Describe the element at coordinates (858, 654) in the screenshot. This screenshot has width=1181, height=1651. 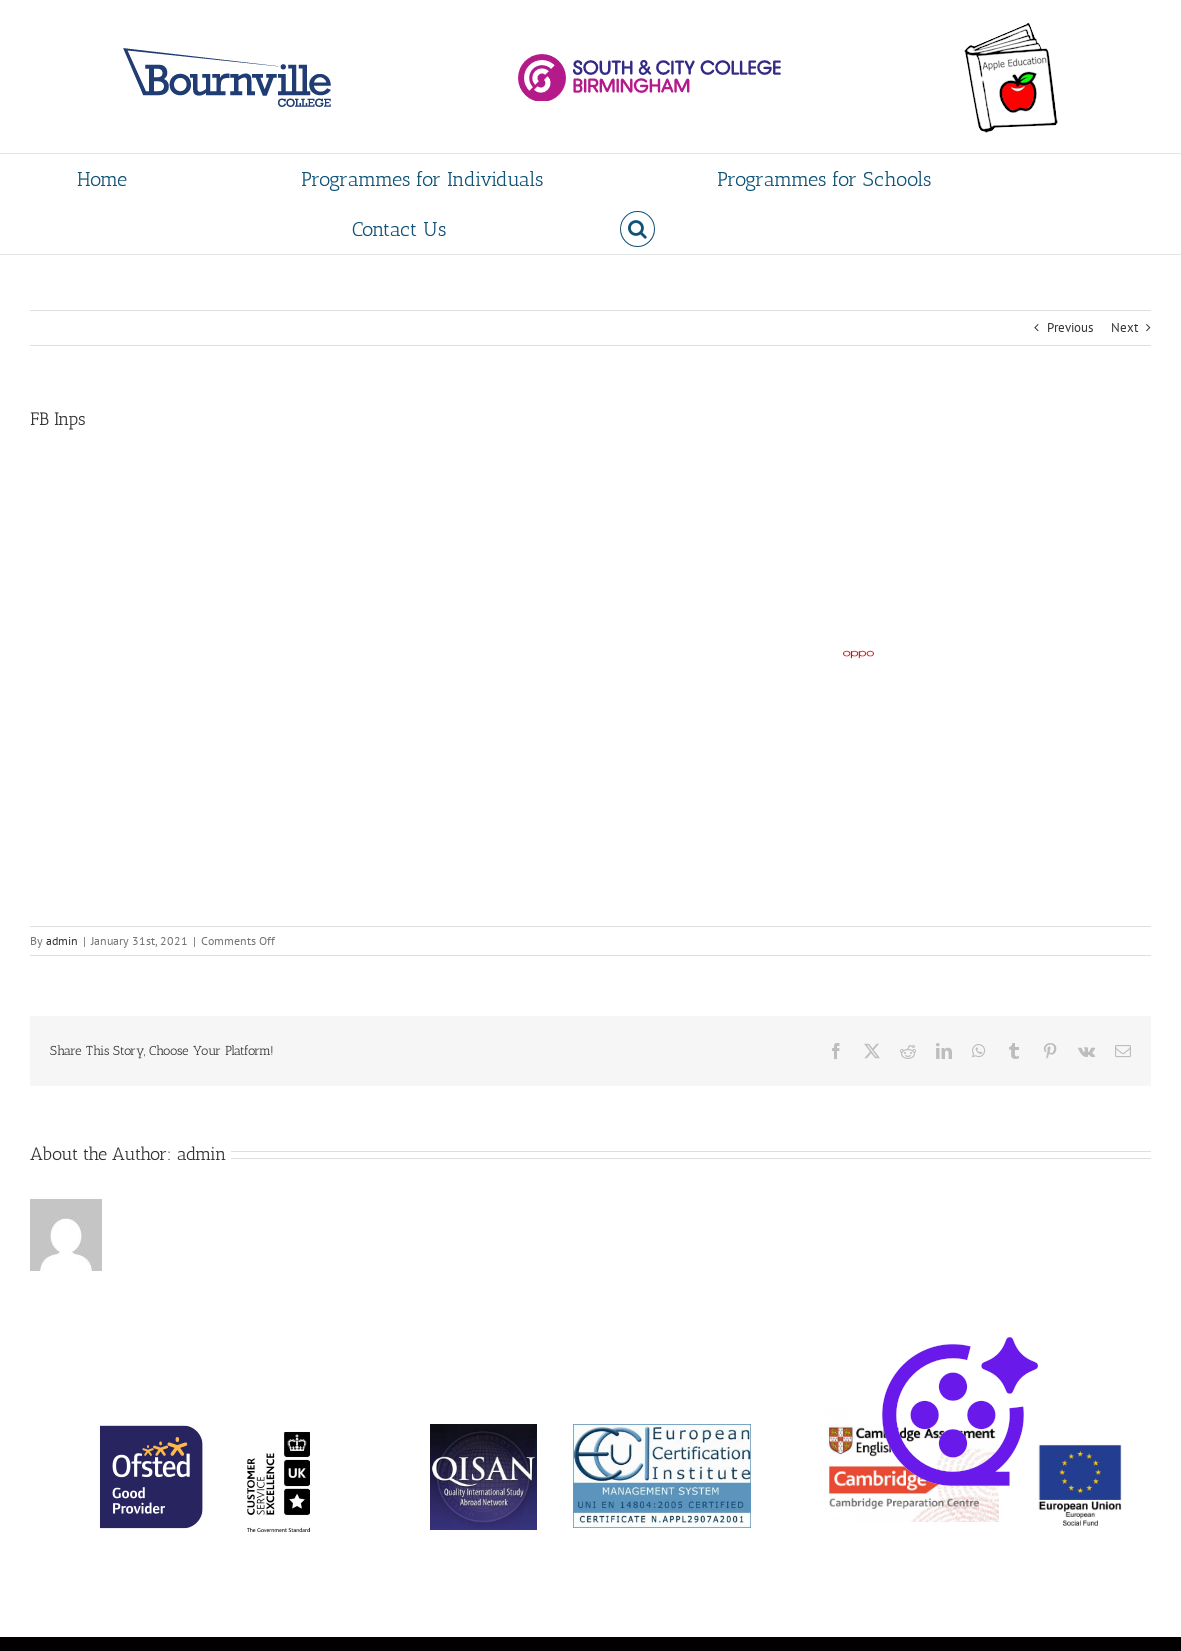
I see `visit the oppo website or app` at that location.